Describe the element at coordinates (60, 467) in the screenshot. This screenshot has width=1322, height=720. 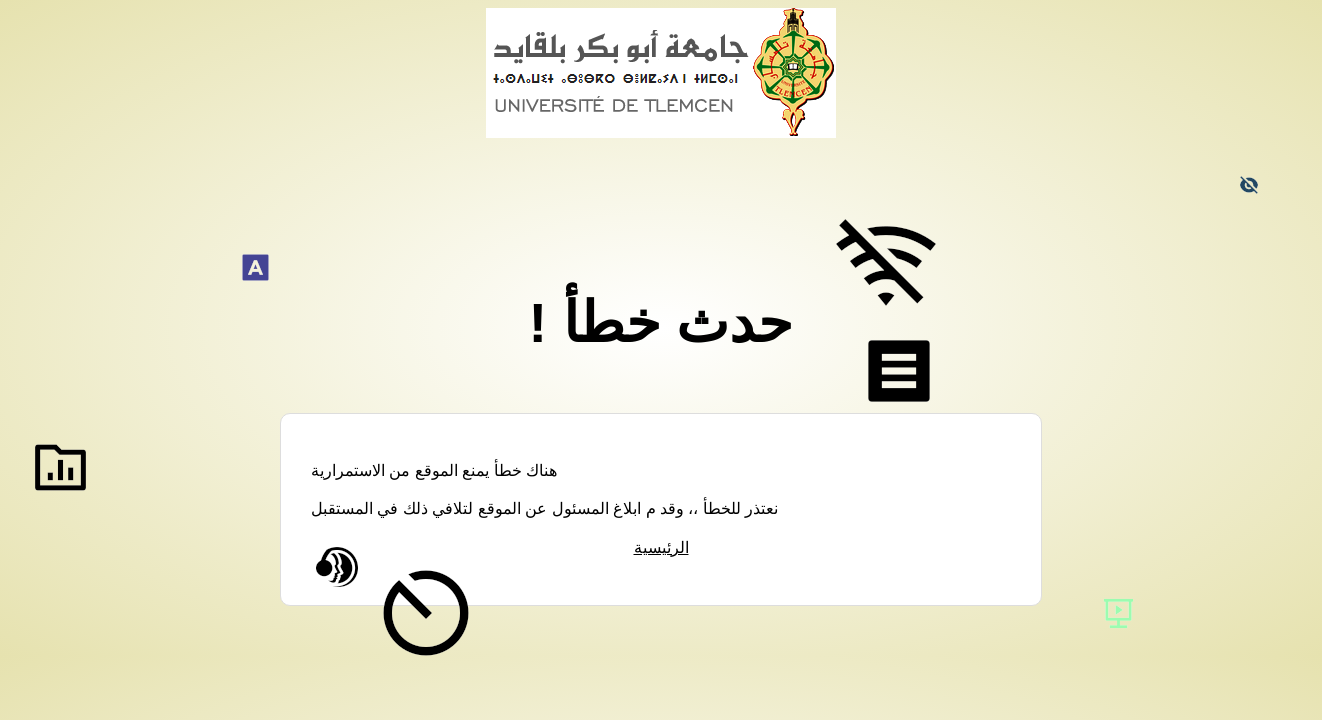
I see `open analytics or reports folder` at that location.